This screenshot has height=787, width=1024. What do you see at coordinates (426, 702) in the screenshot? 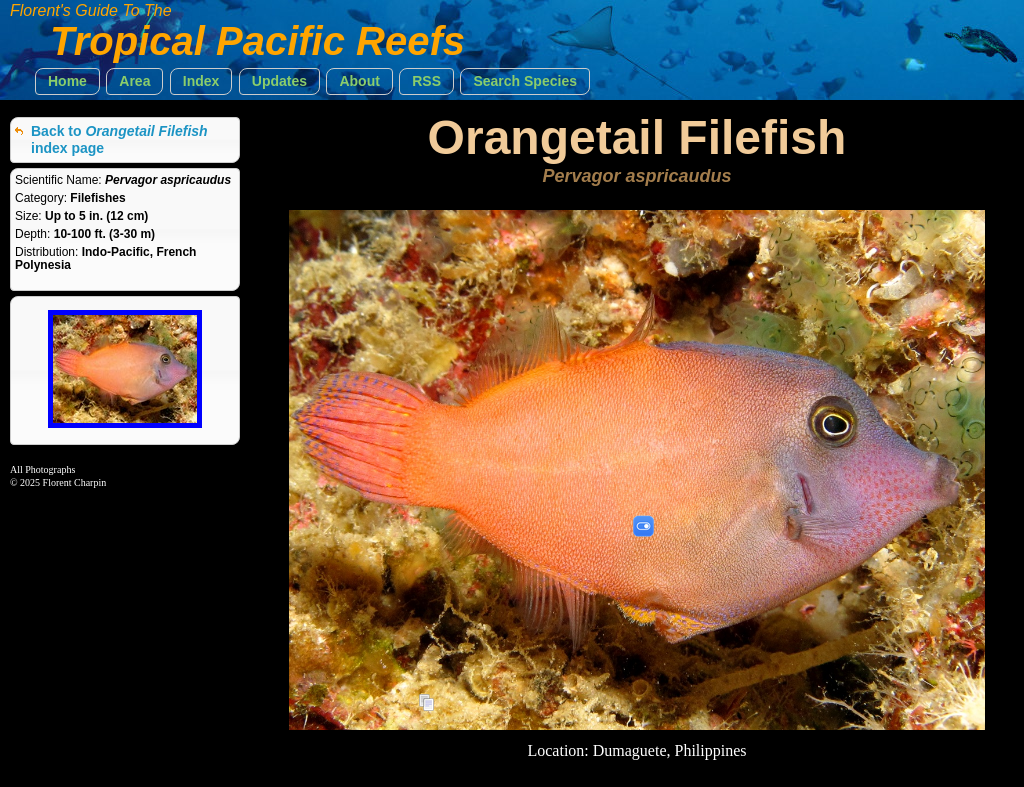
I see `copy selected content to clipboard` at bounding box center [426, 702].